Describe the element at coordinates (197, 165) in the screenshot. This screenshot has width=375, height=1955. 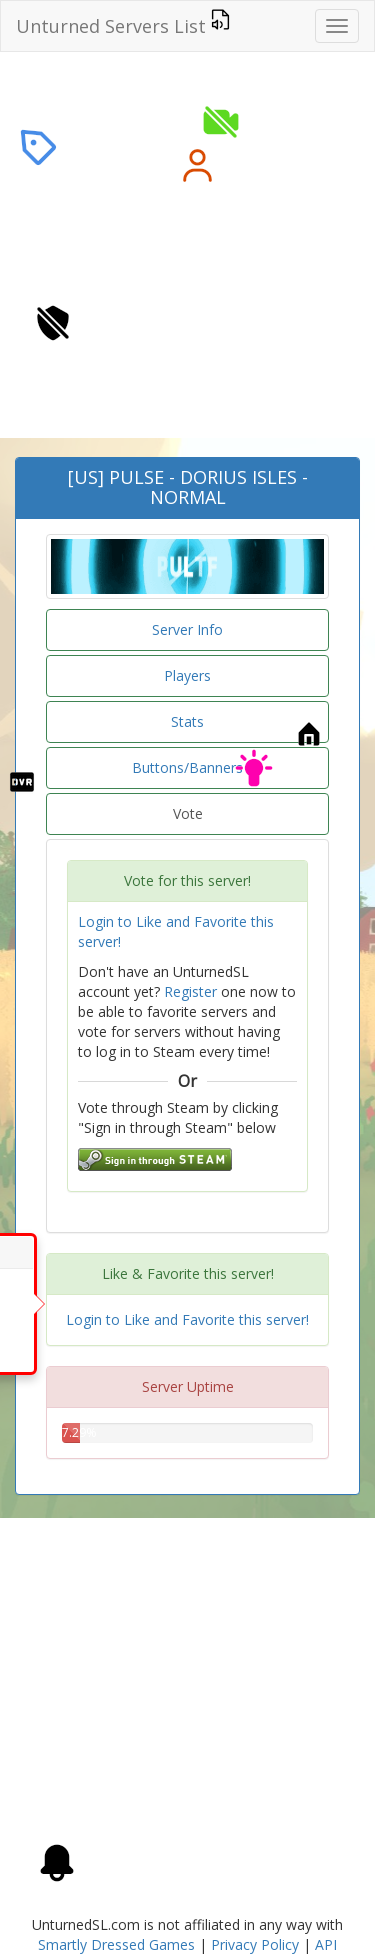
I see `view your profile` at that location.